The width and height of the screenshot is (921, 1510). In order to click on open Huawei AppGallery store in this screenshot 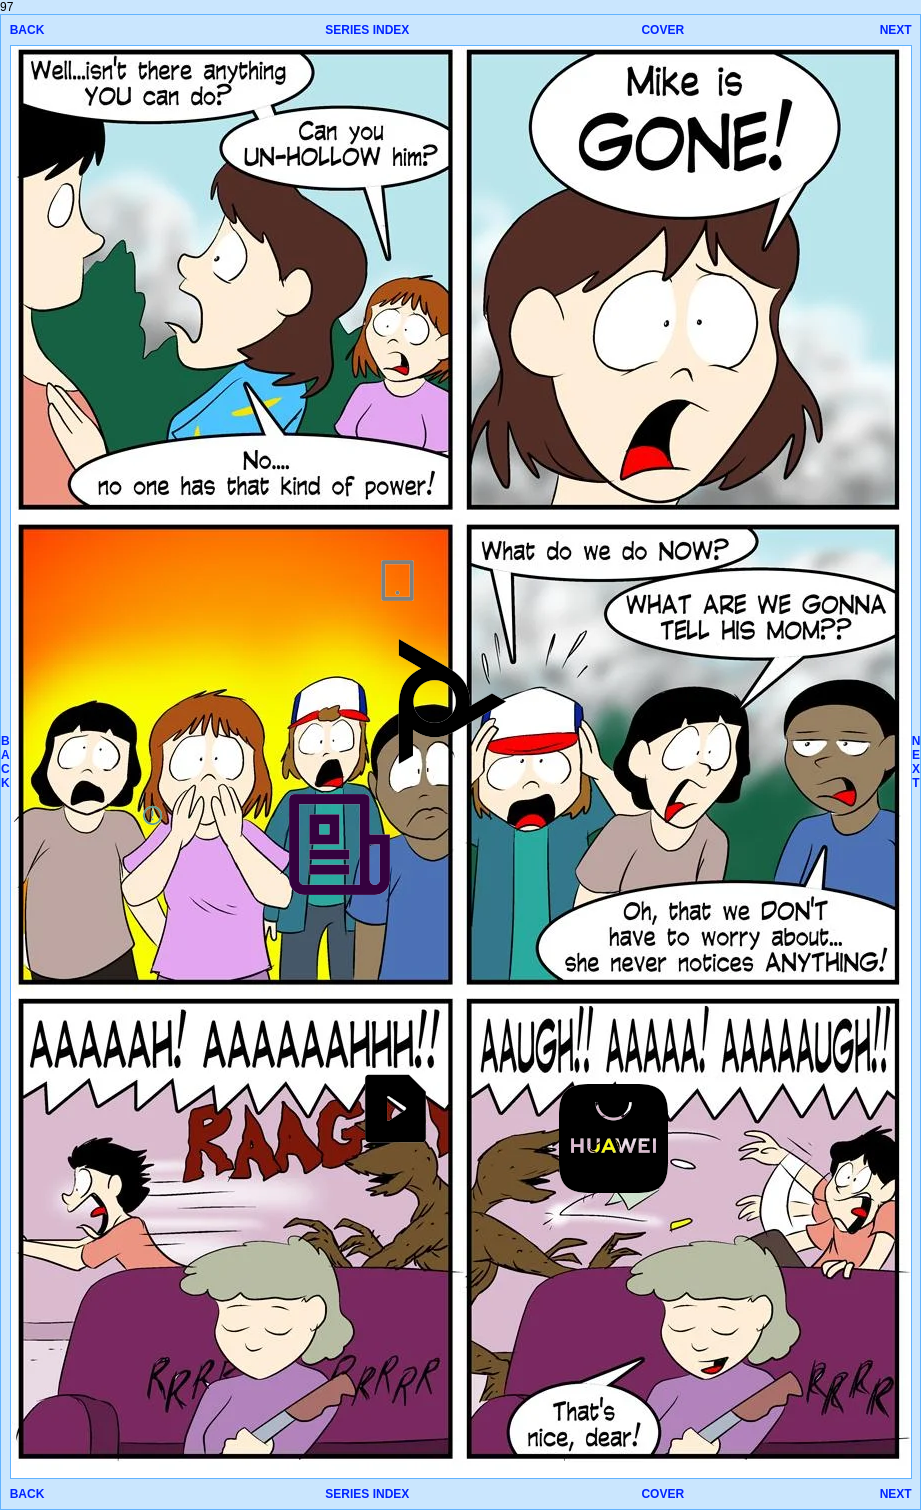, I will do `click(613, 1138)`.